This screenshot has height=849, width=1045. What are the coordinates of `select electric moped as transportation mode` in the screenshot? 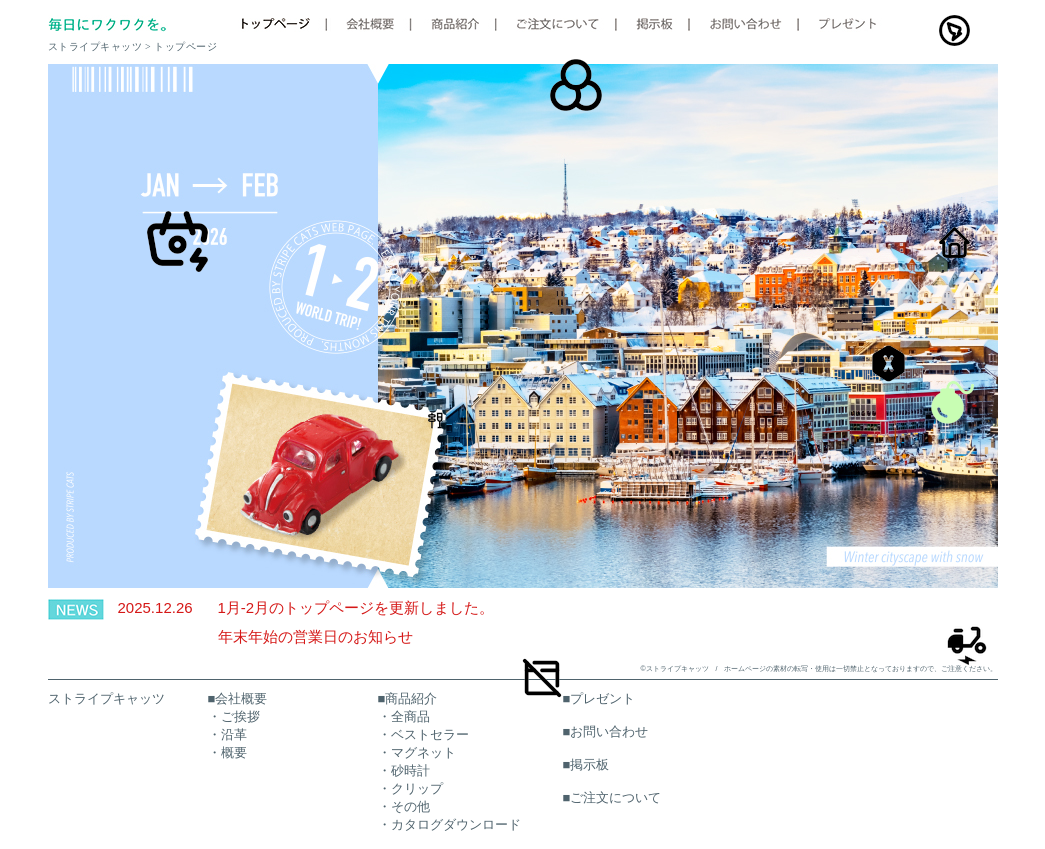 It's located at (967, 644).